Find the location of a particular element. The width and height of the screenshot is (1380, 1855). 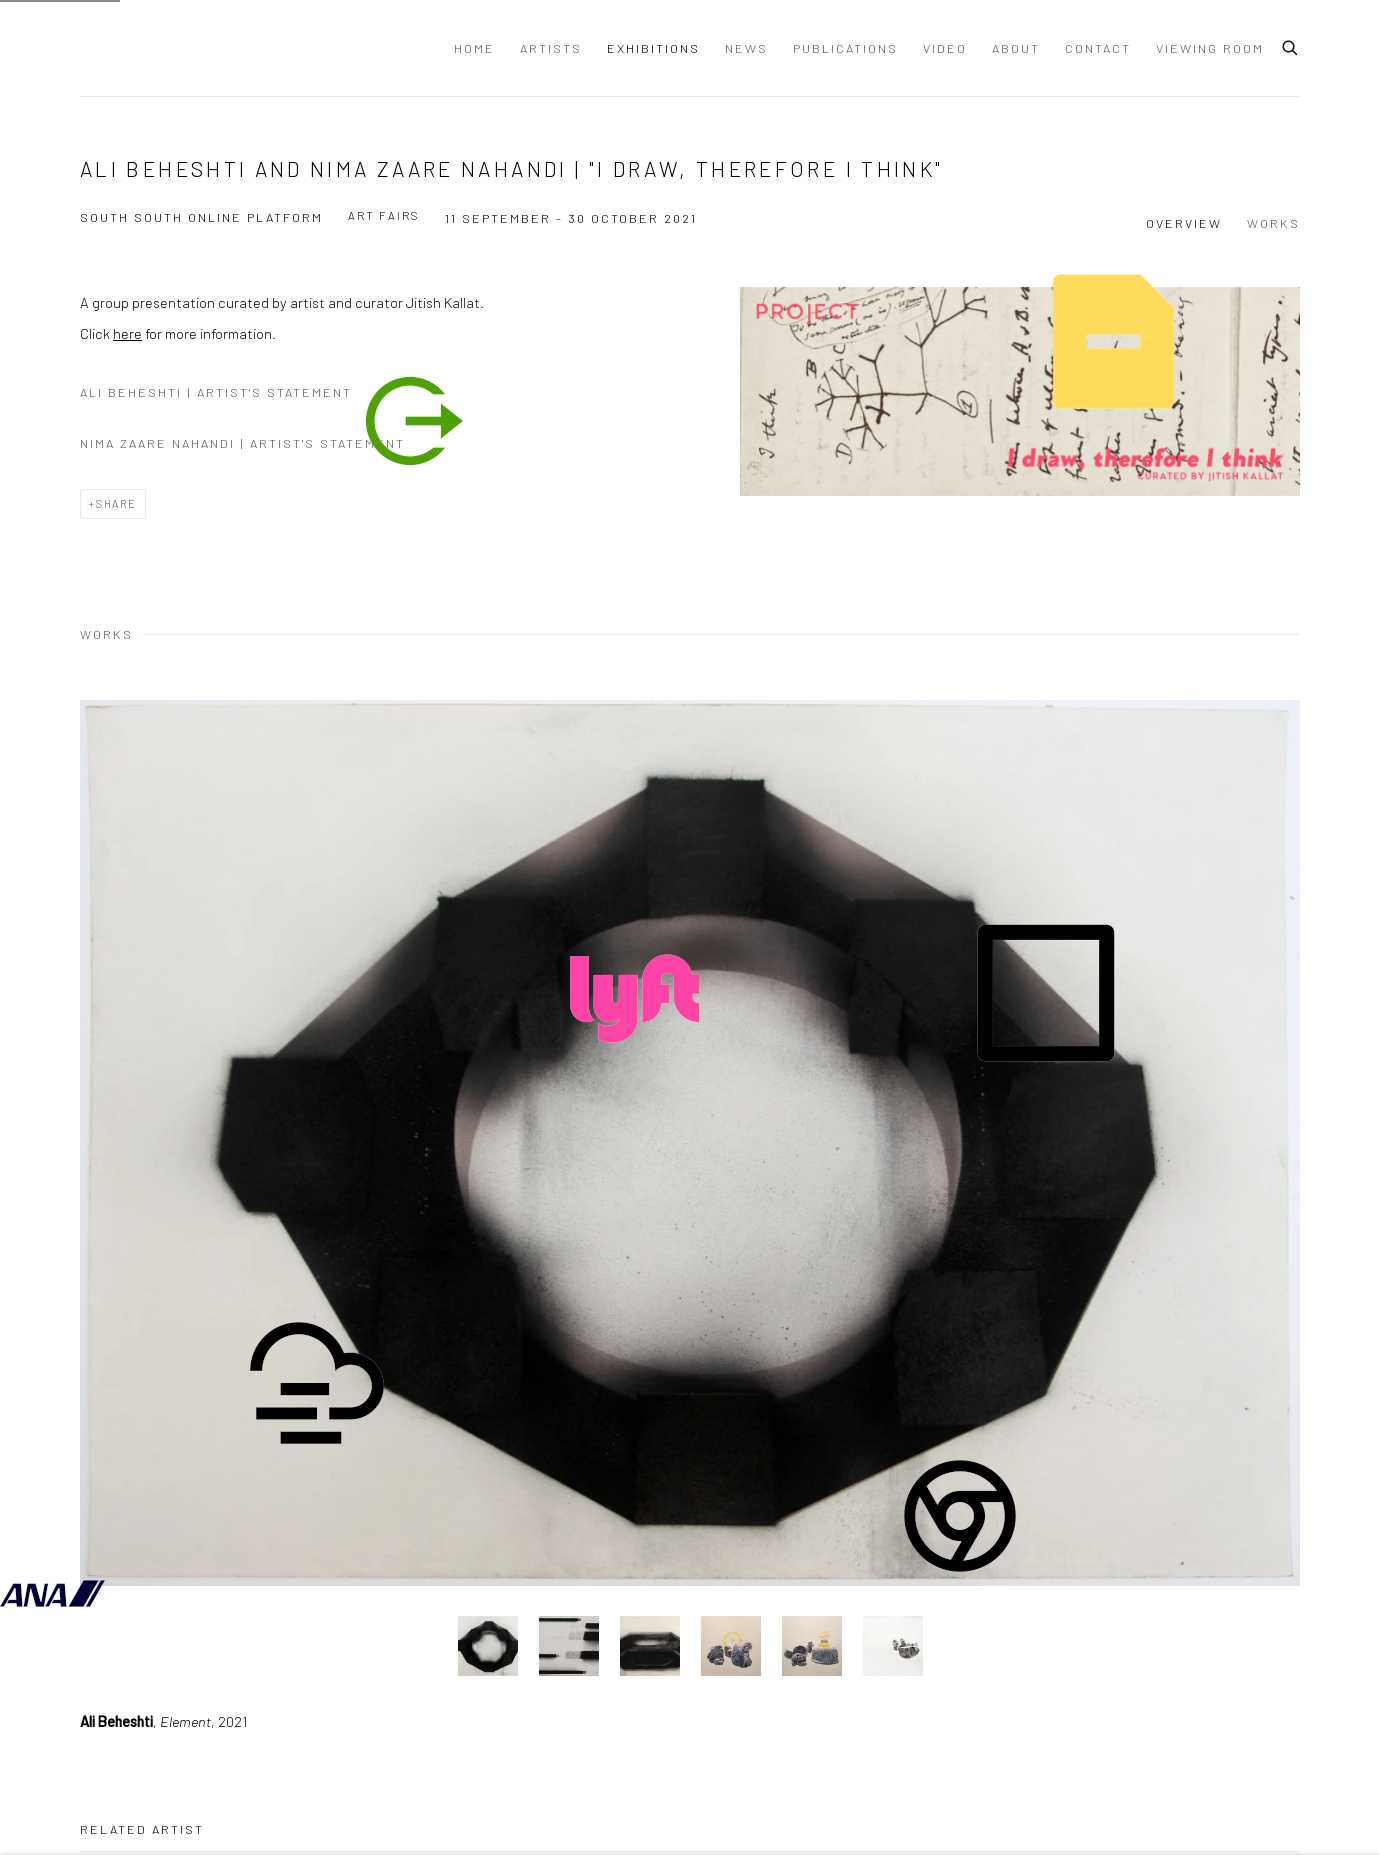

ANA (All Nippon Airways) airline logo is located at coordinates (52, 1593).